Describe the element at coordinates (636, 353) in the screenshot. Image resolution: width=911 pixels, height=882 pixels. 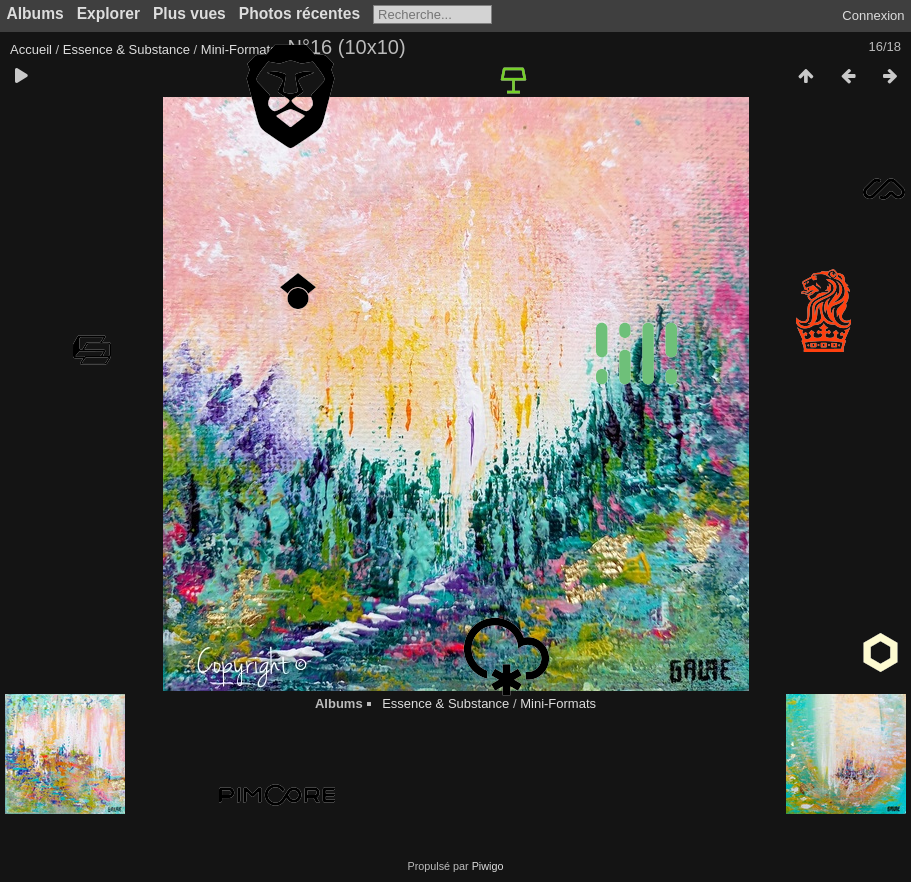
I see `scrollreveal javascript library logo` at that location.